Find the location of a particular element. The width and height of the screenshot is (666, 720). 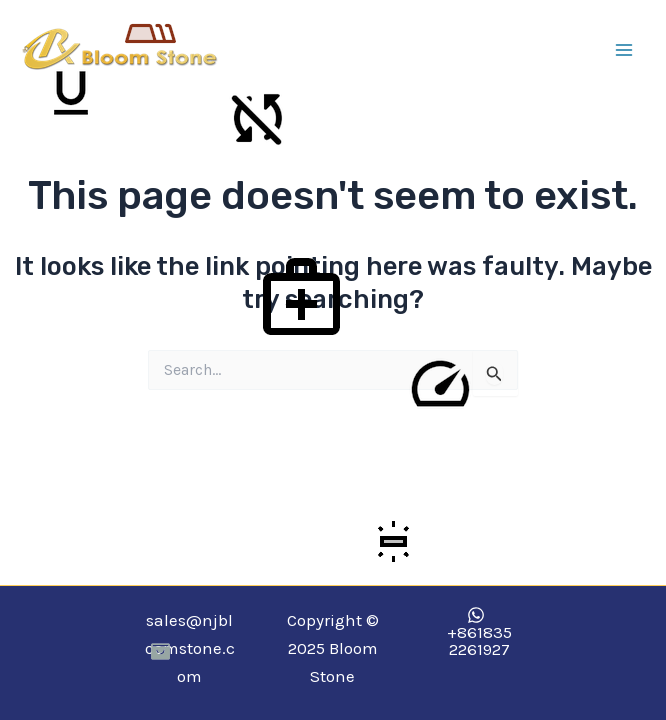

apply underline formatting to selected text is located at coordinates (71, 93).